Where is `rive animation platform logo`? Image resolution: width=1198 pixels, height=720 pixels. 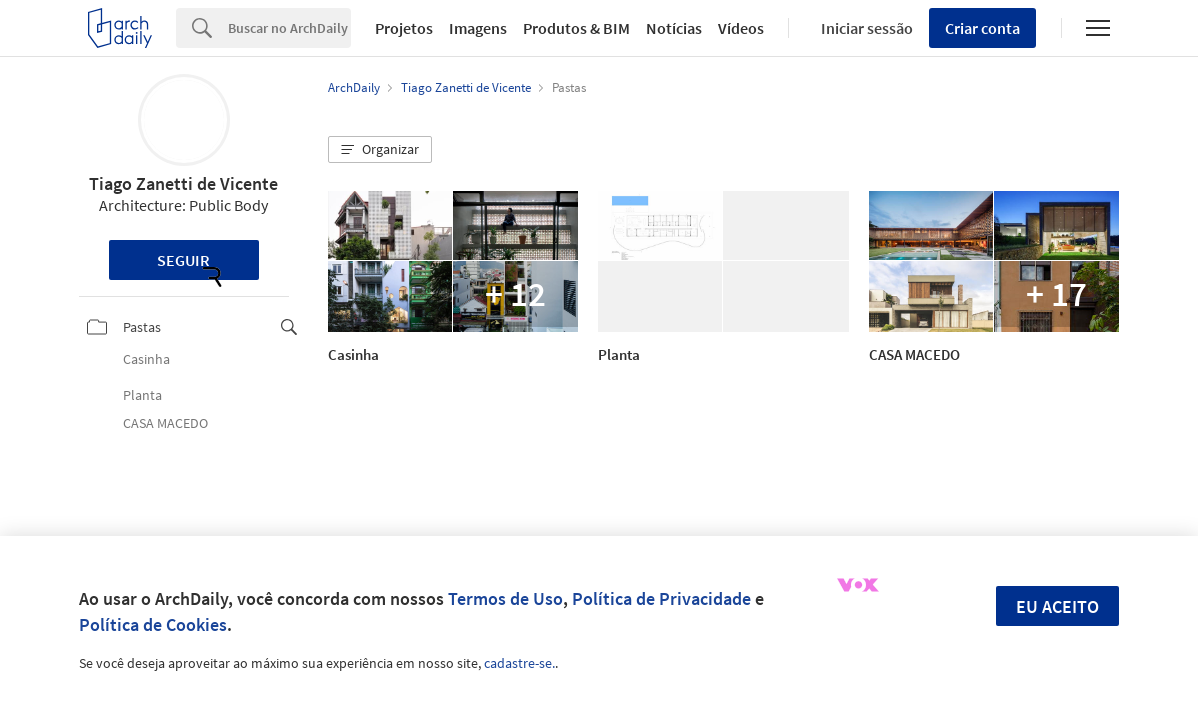 rive animation platform logo is located at coordinates (212, 277).